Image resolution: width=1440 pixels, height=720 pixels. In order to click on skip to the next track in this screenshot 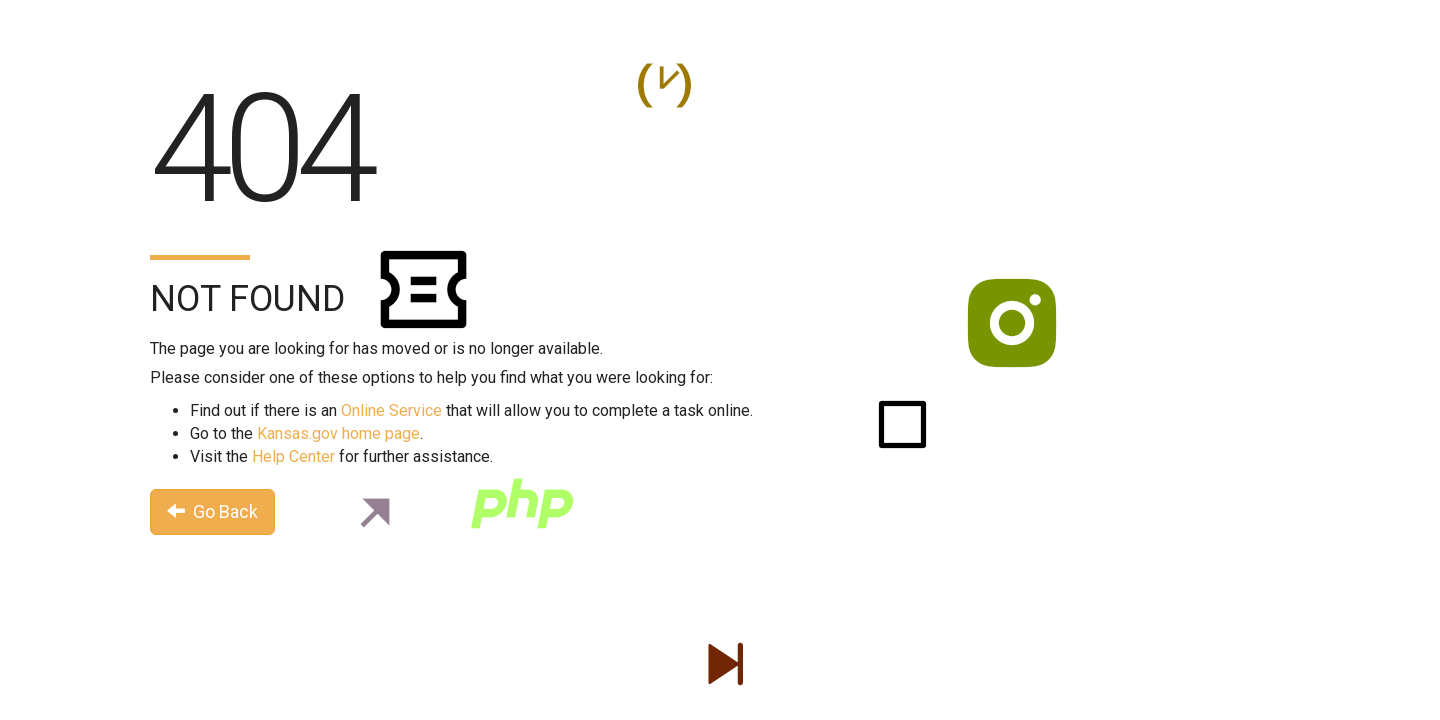, I will do `click(727, 664)`.